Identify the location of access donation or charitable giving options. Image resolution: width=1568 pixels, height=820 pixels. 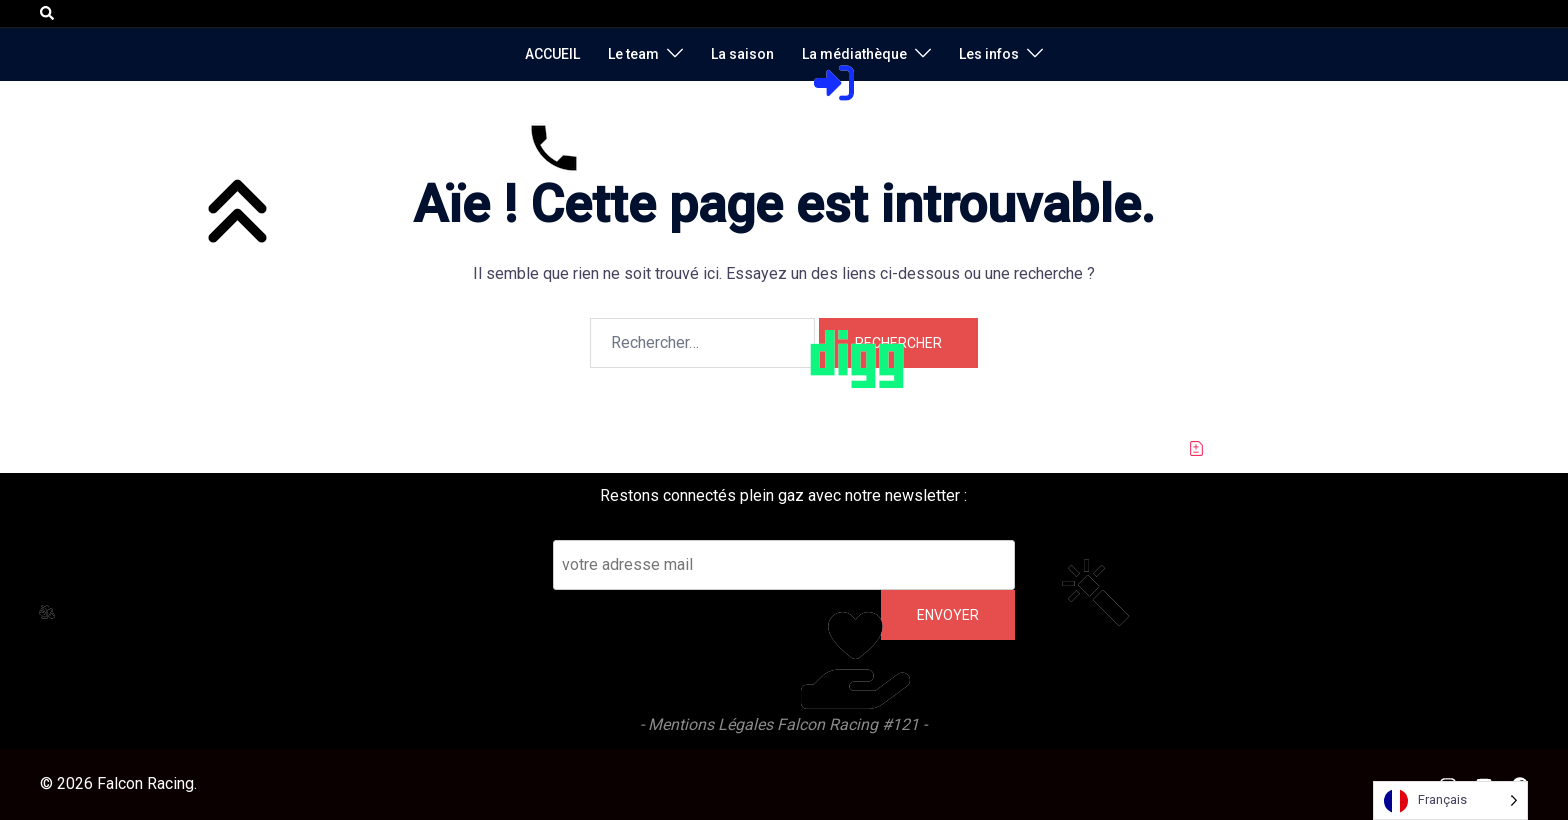
(855, 660).